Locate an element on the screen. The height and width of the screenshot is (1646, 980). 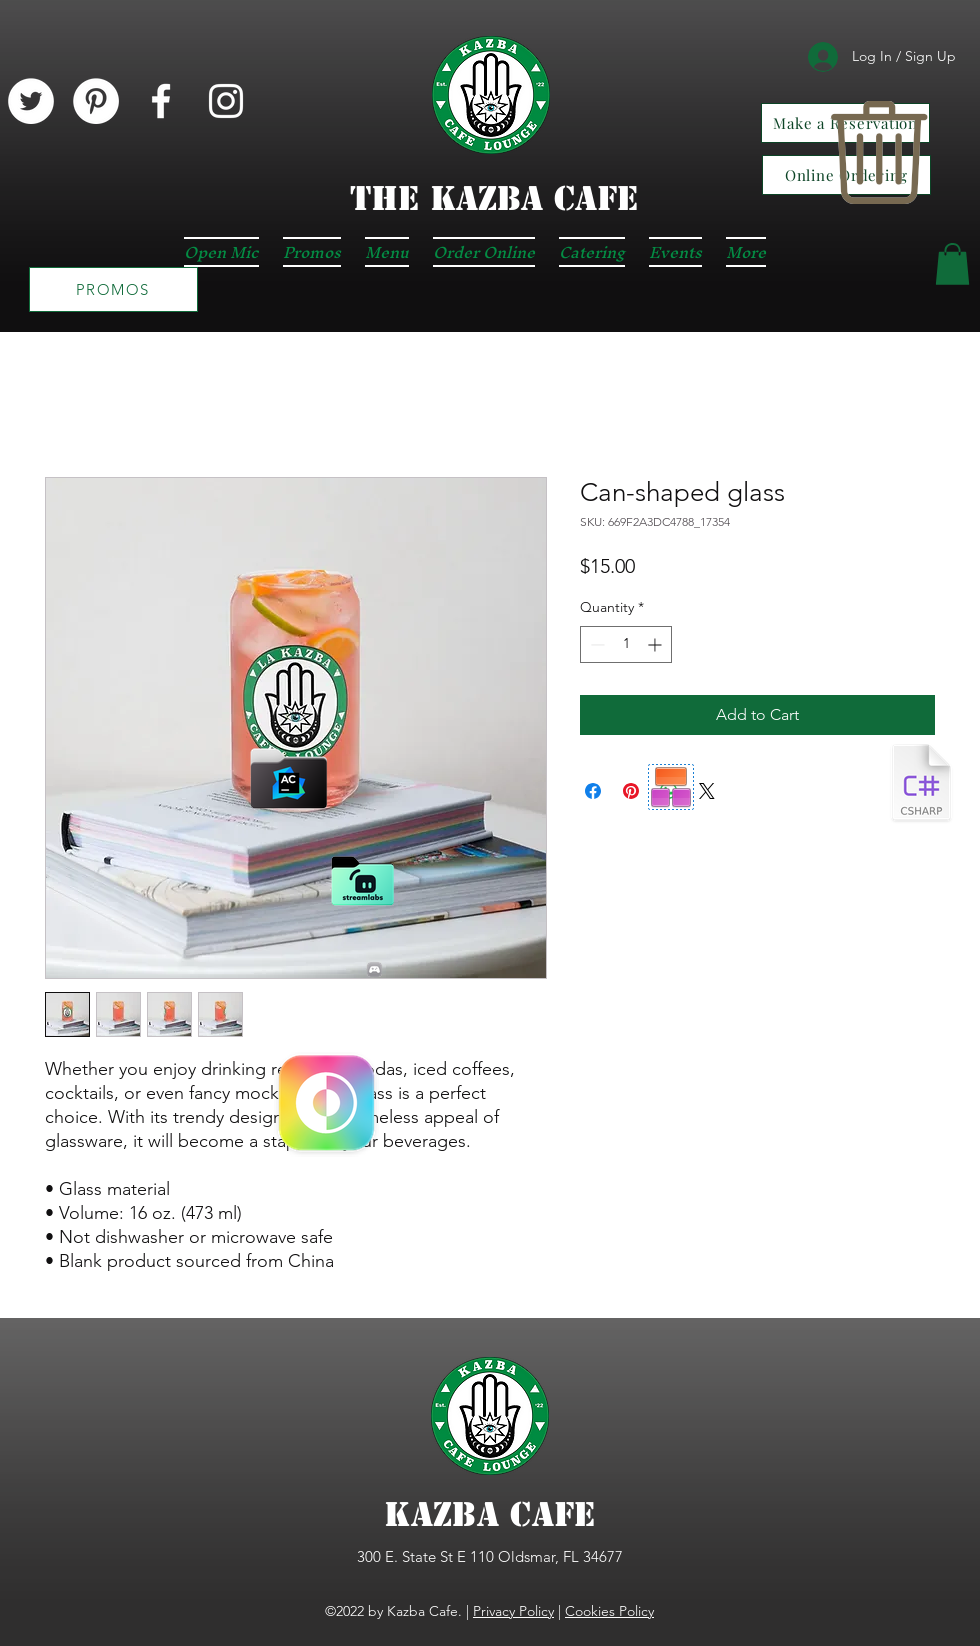
a C# source code file is located at coordinates (921, 783).